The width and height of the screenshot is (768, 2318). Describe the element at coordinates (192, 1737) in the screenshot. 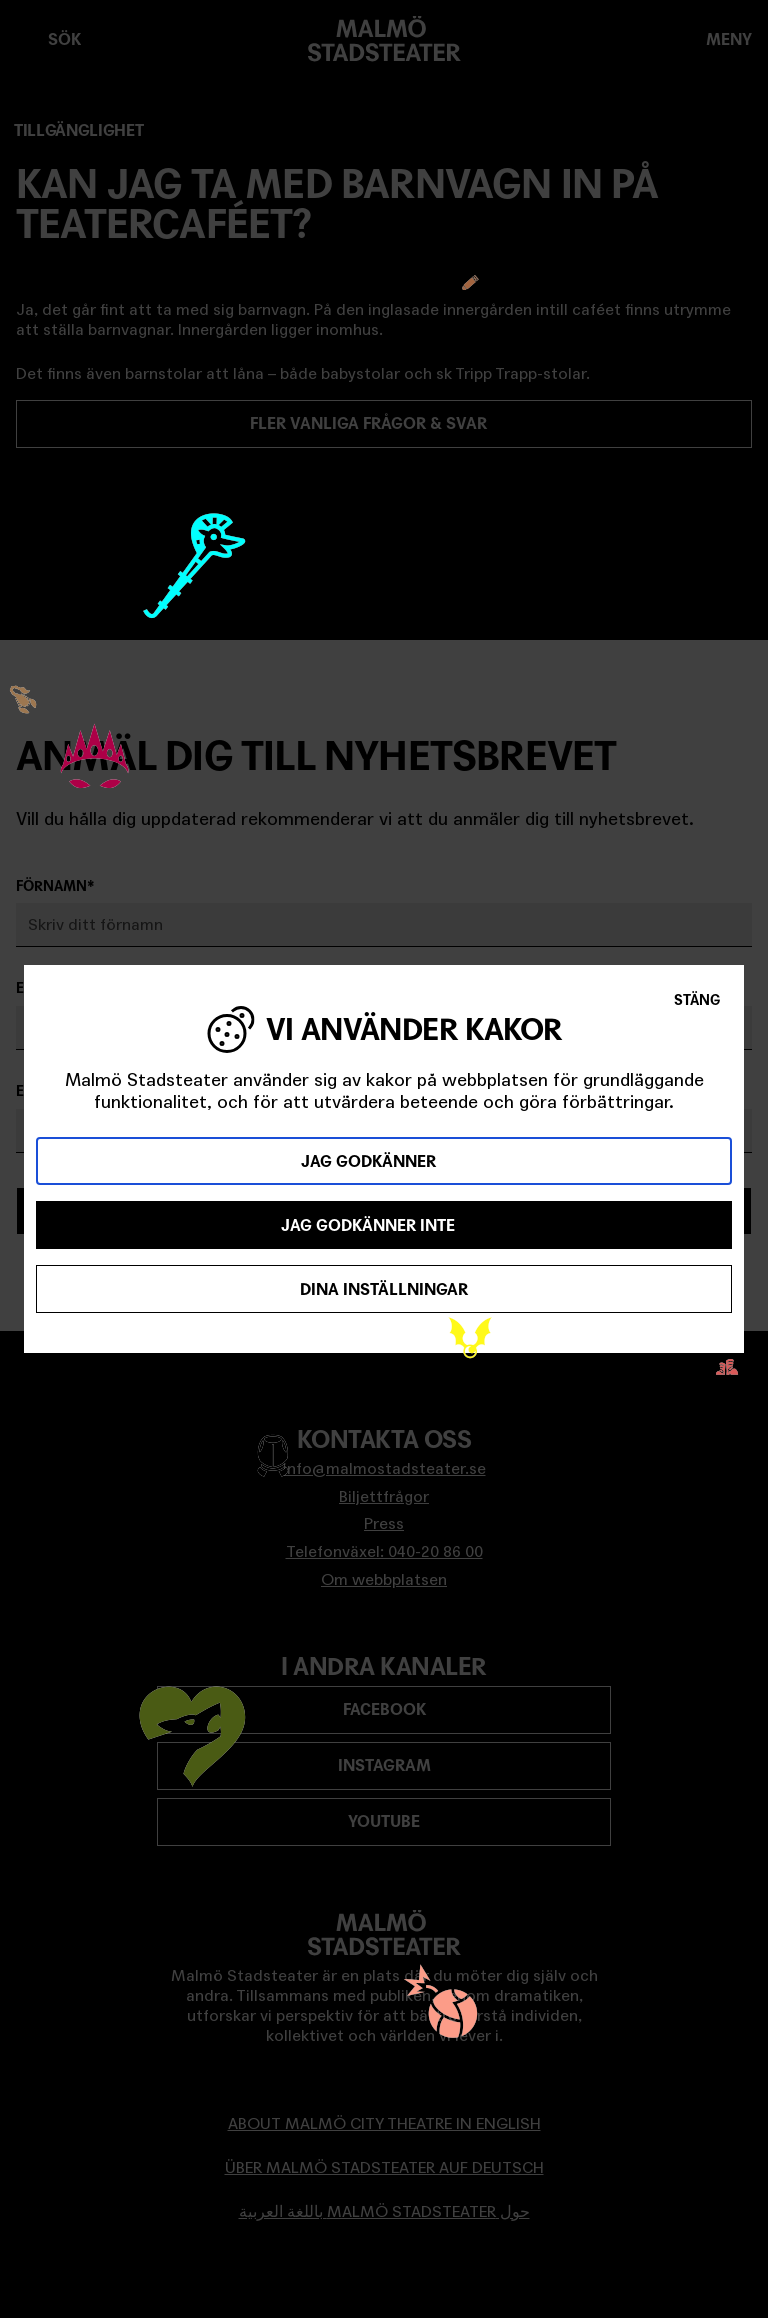

I see `support animal welfare or pet rescue organizations` at that location.